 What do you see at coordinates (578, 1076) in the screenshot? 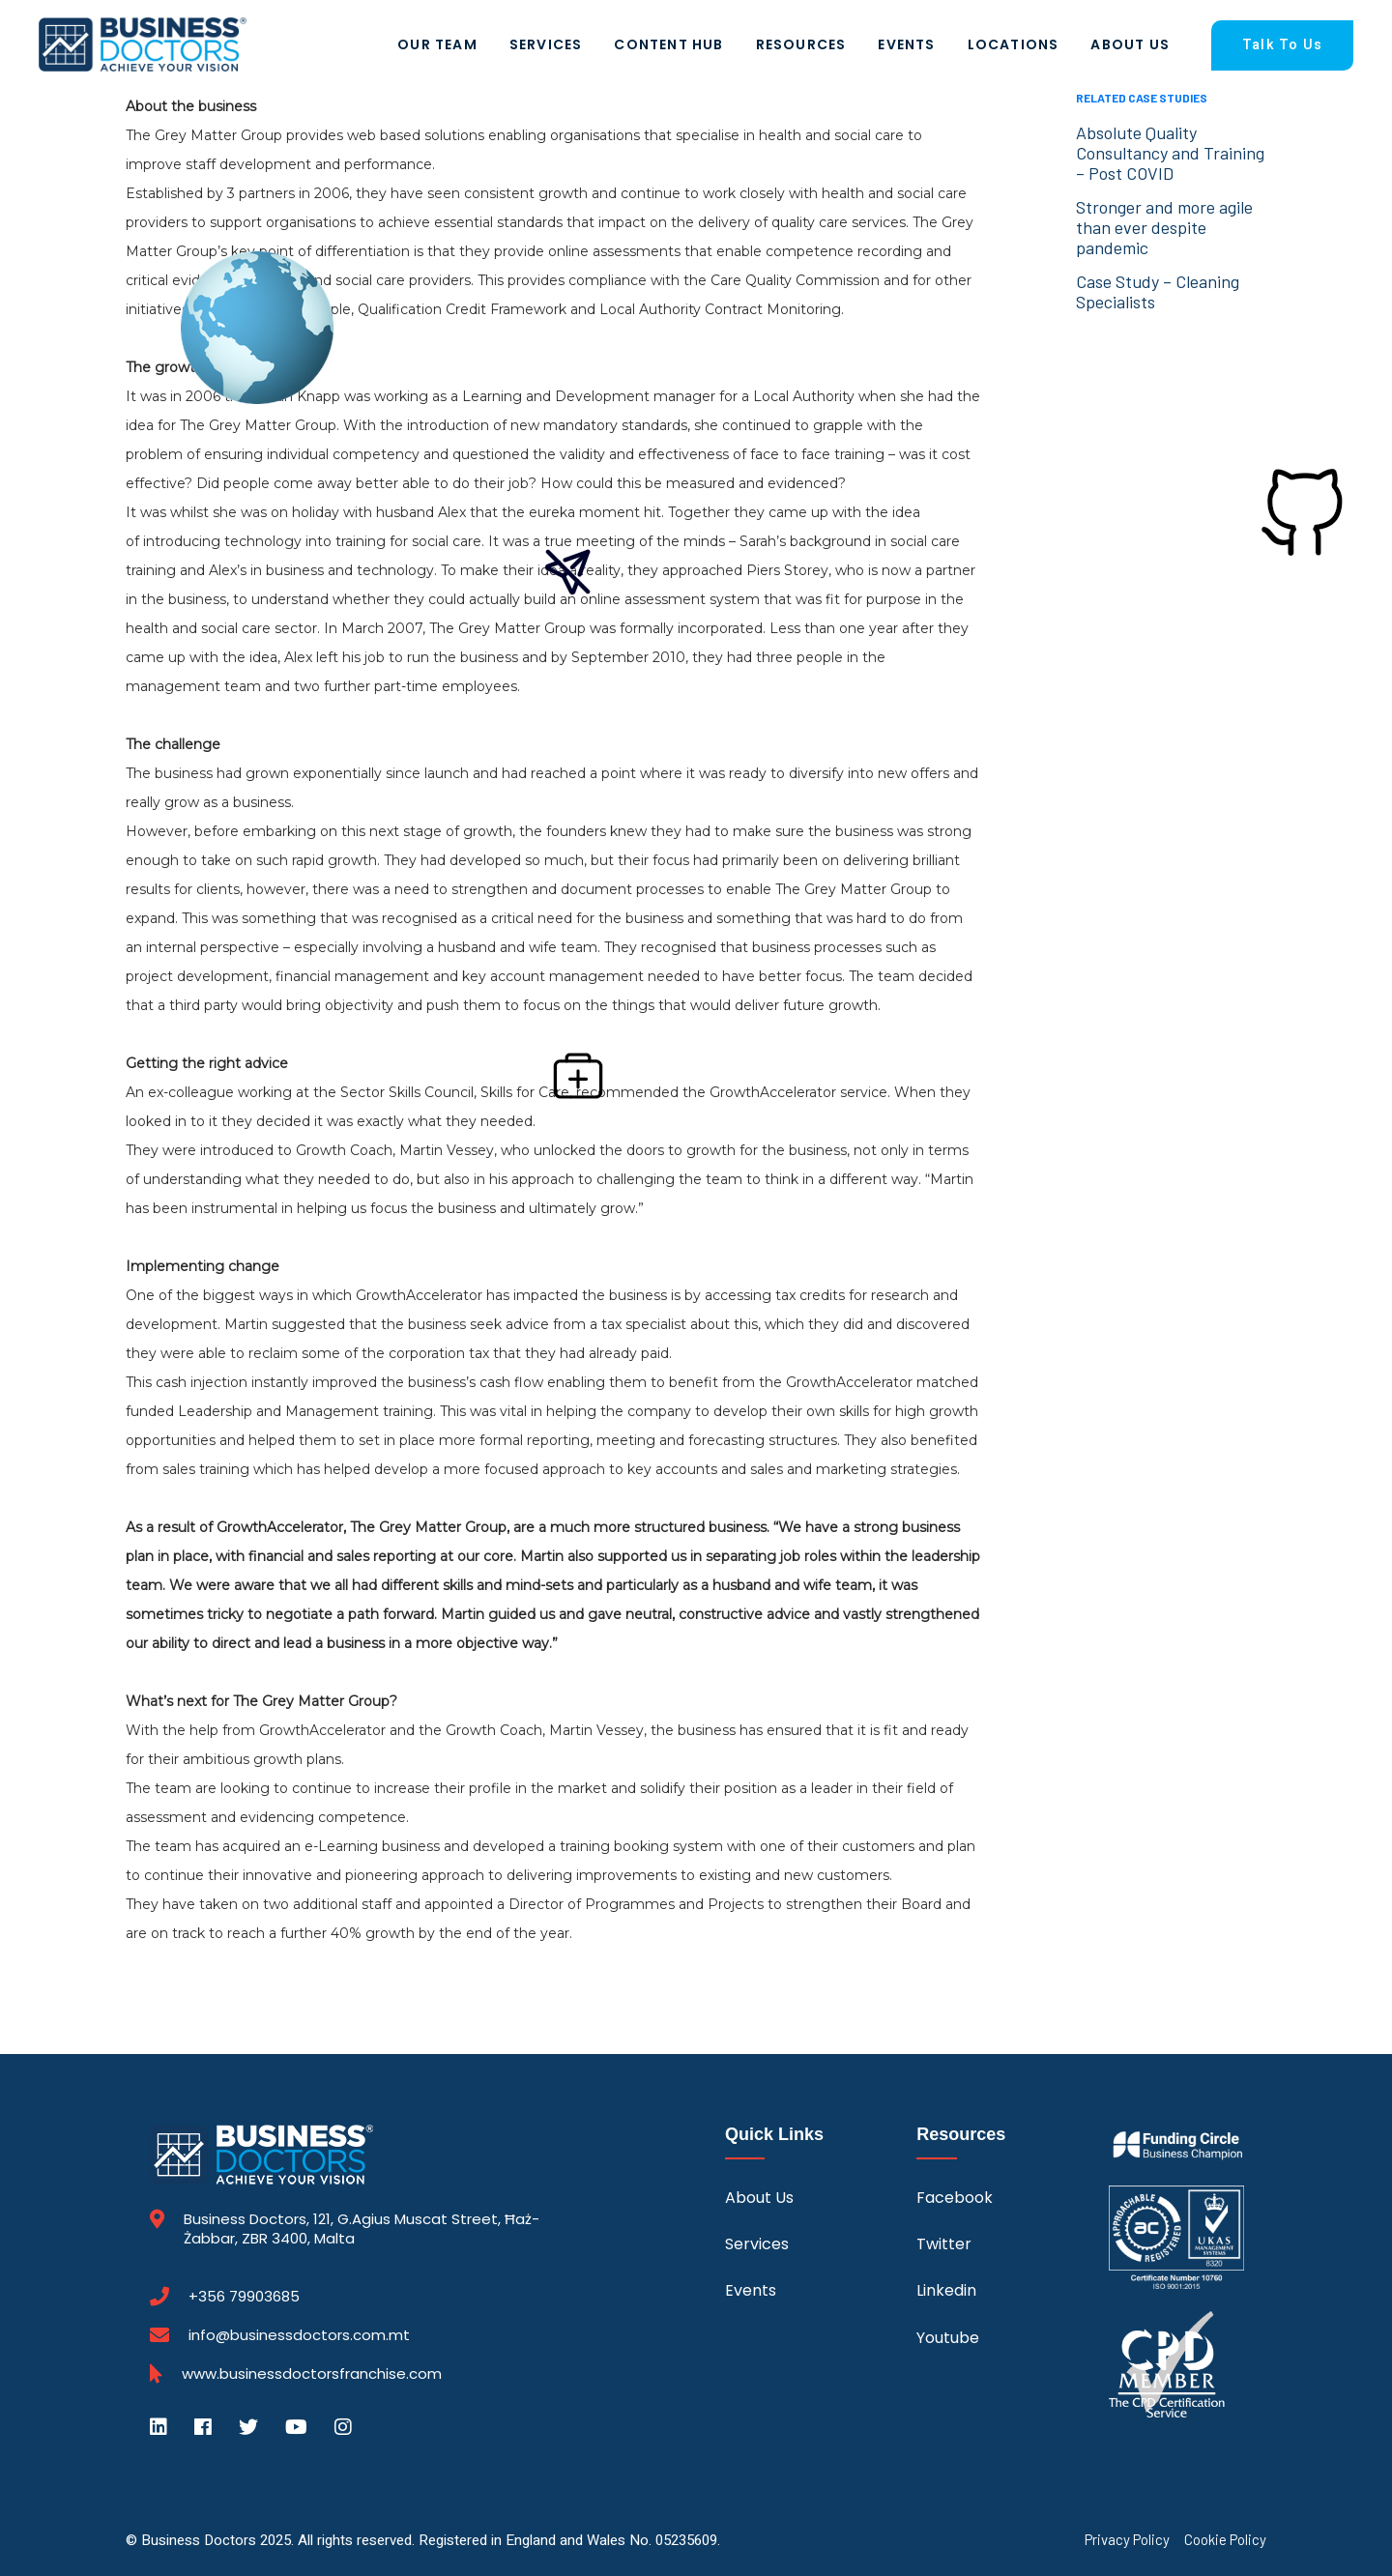
I see `access health or medical features` at bounding box center [578, 1076].